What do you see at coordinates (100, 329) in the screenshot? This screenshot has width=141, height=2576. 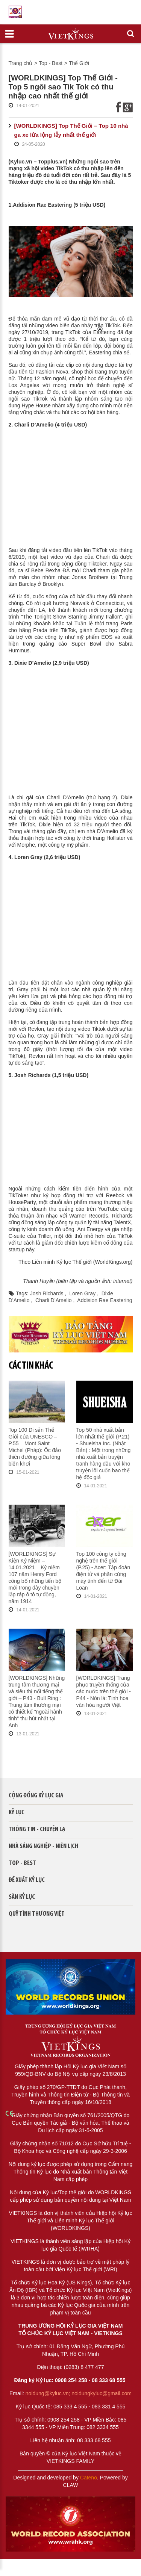 I see `connect to Twilio communication services` at bounding box center [100, 329].